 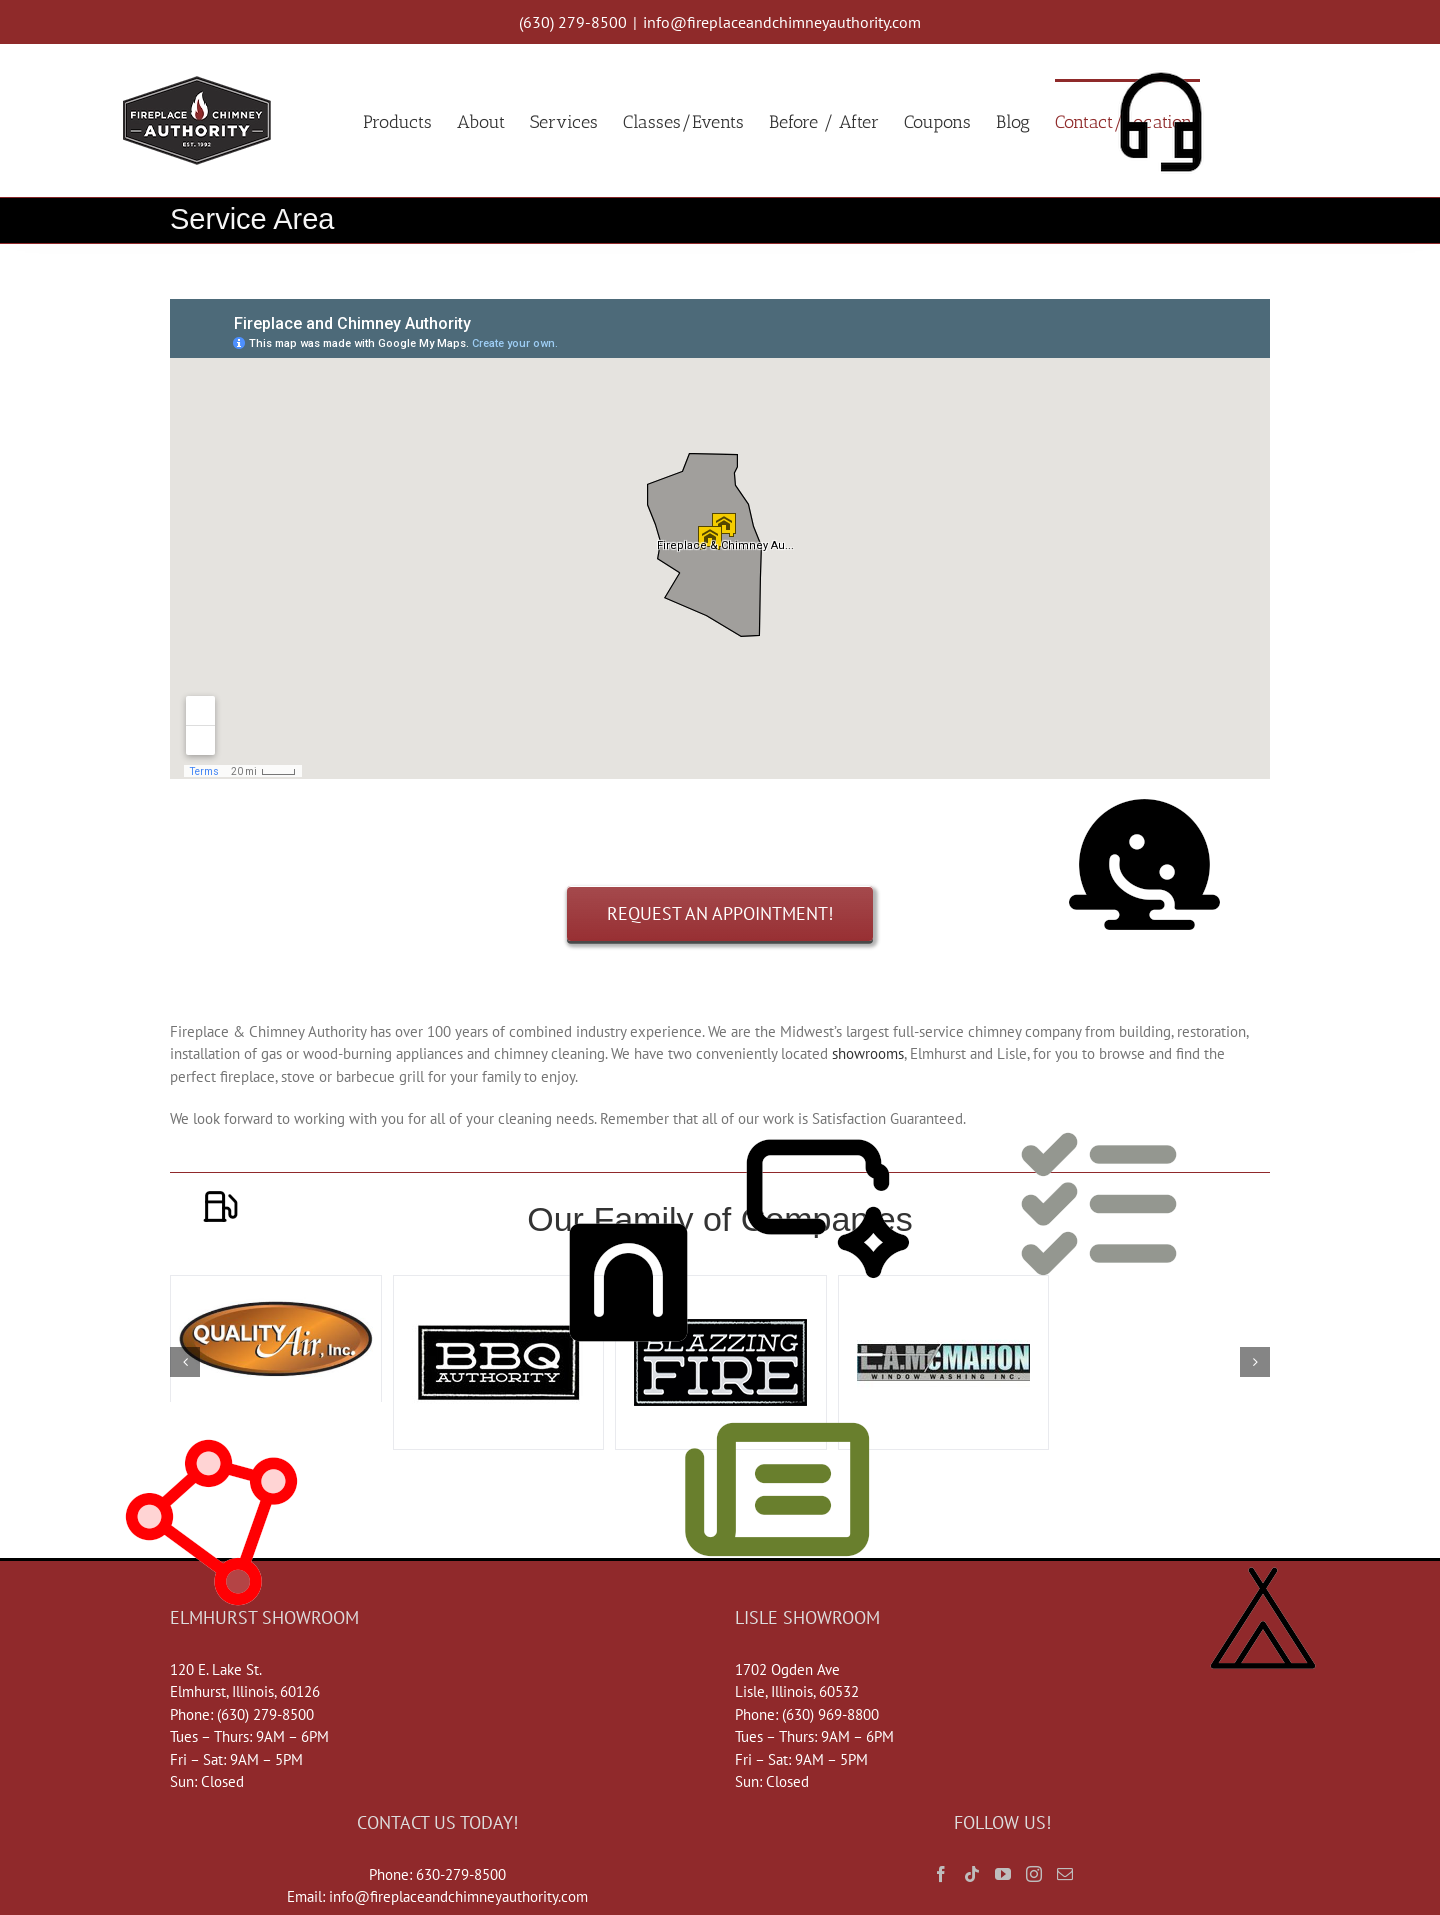 I want to click on view completed tasks, so click(x=1099, y=1204).